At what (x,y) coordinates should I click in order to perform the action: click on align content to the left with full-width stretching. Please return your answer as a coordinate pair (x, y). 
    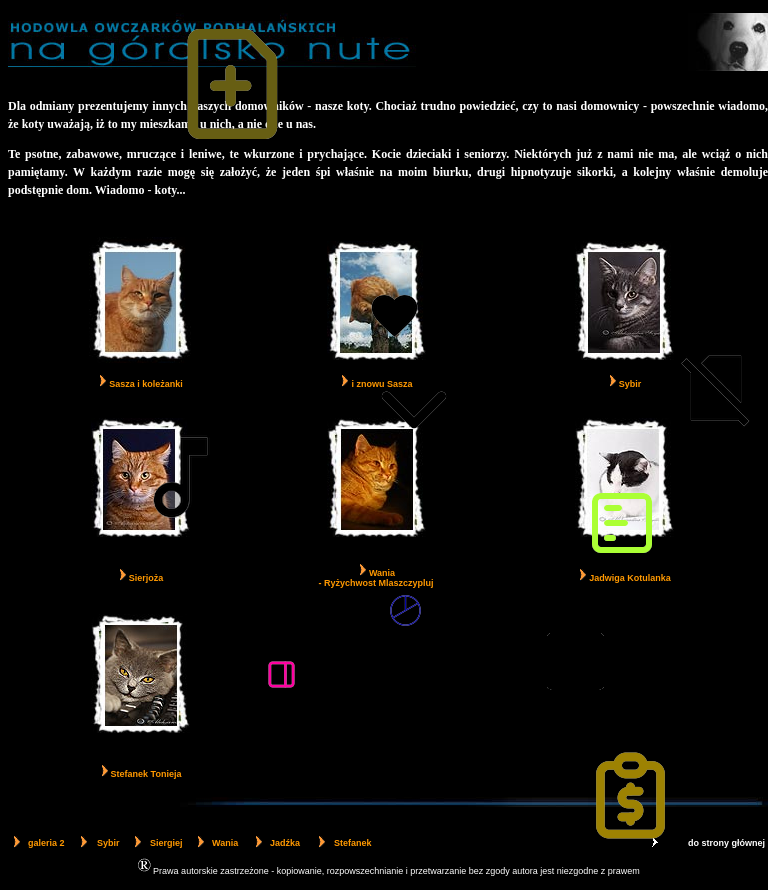
    Looking at the image, I should click on (622, 523).